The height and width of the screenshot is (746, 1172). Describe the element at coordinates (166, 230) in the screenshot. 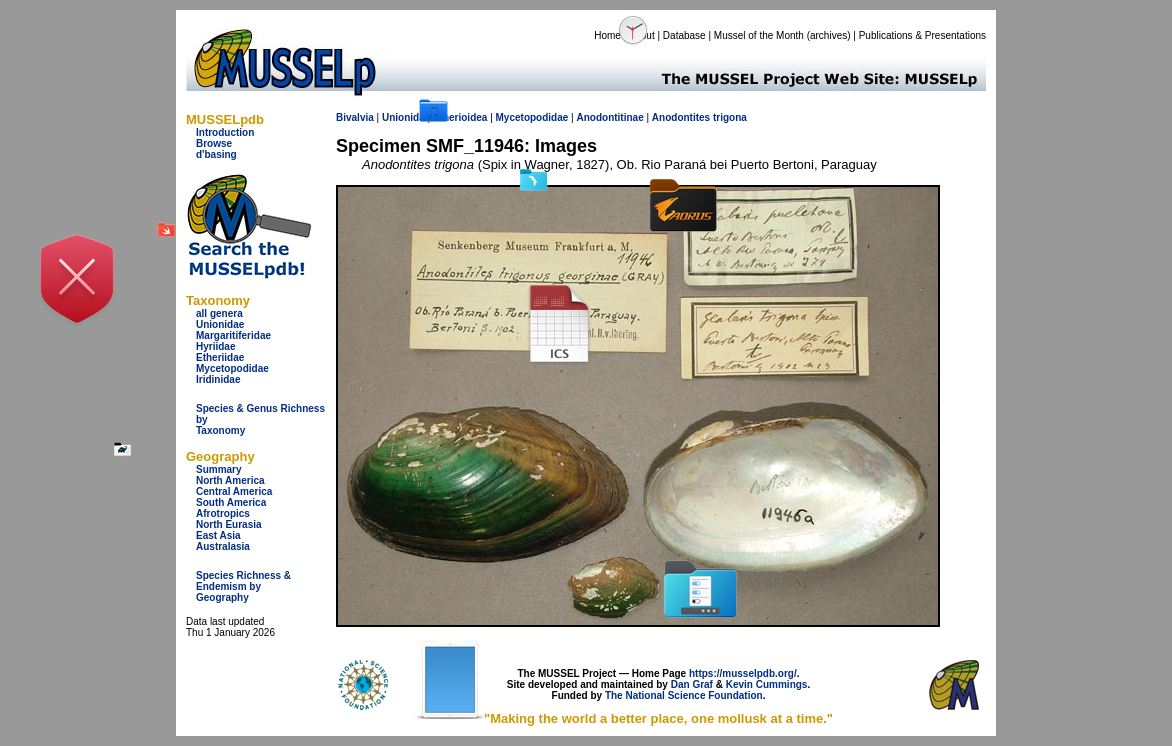

I see `open folder containing swift programming projects` at that location.